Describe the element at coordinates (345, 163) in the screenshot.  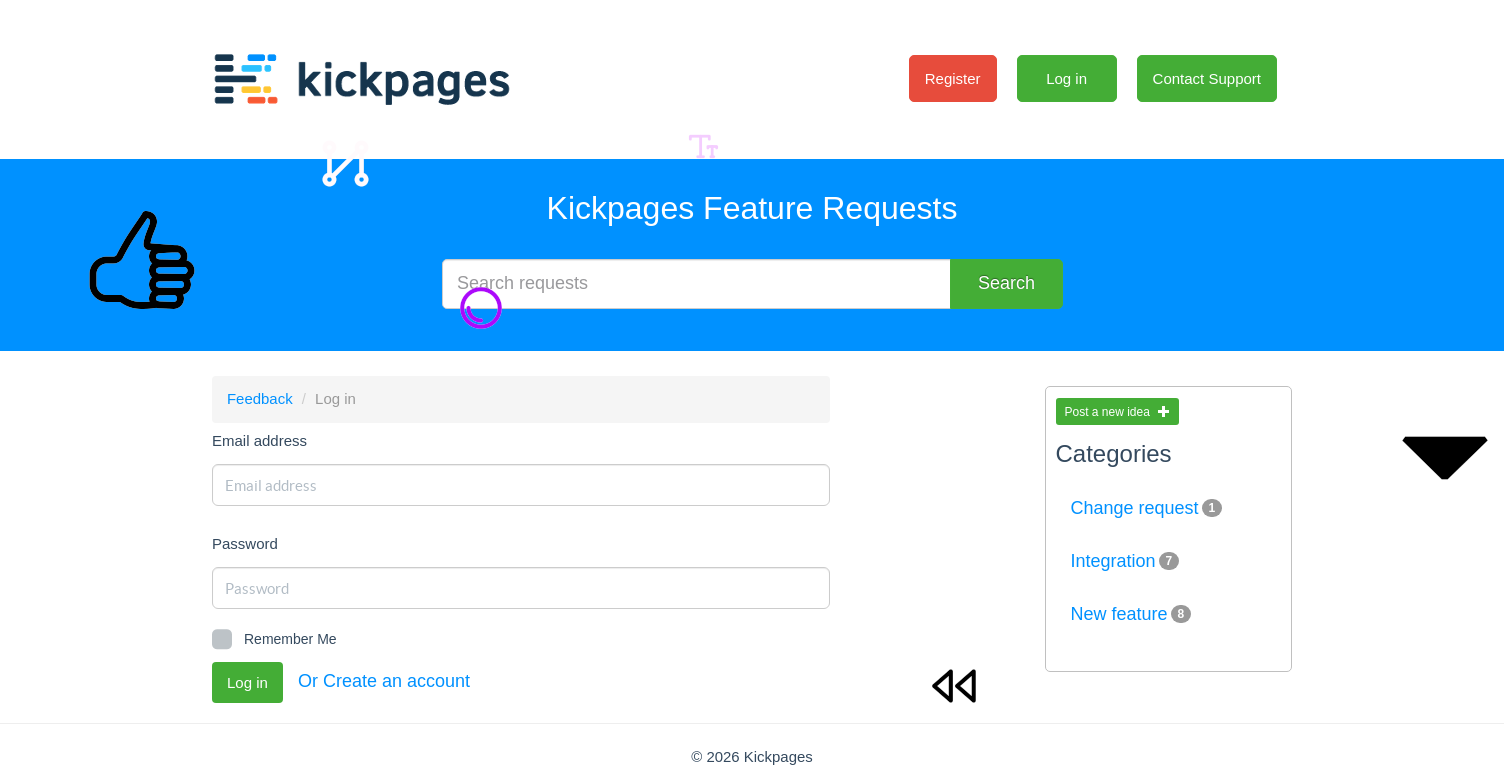
I see `connect nodes or data points` at that location.